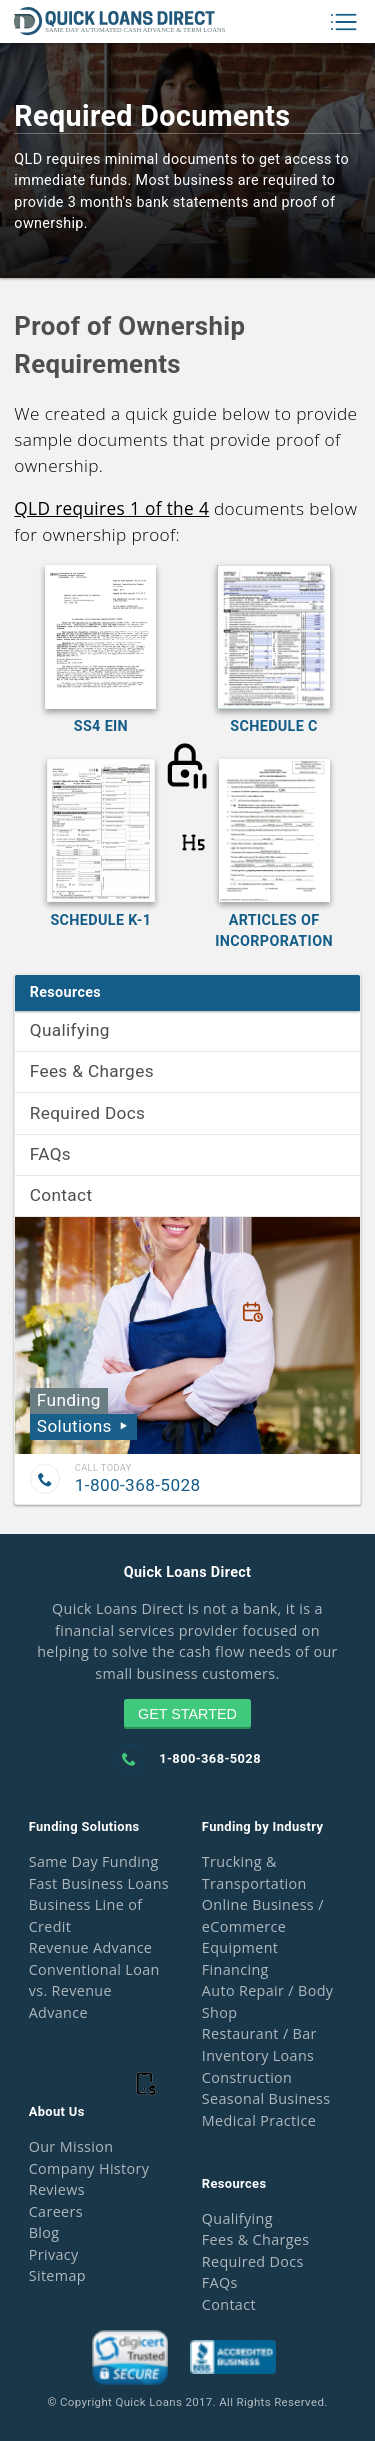 This screenshot has height=2441, width=375. I want to click on view scheduled events with time details, so click(252, 1311).